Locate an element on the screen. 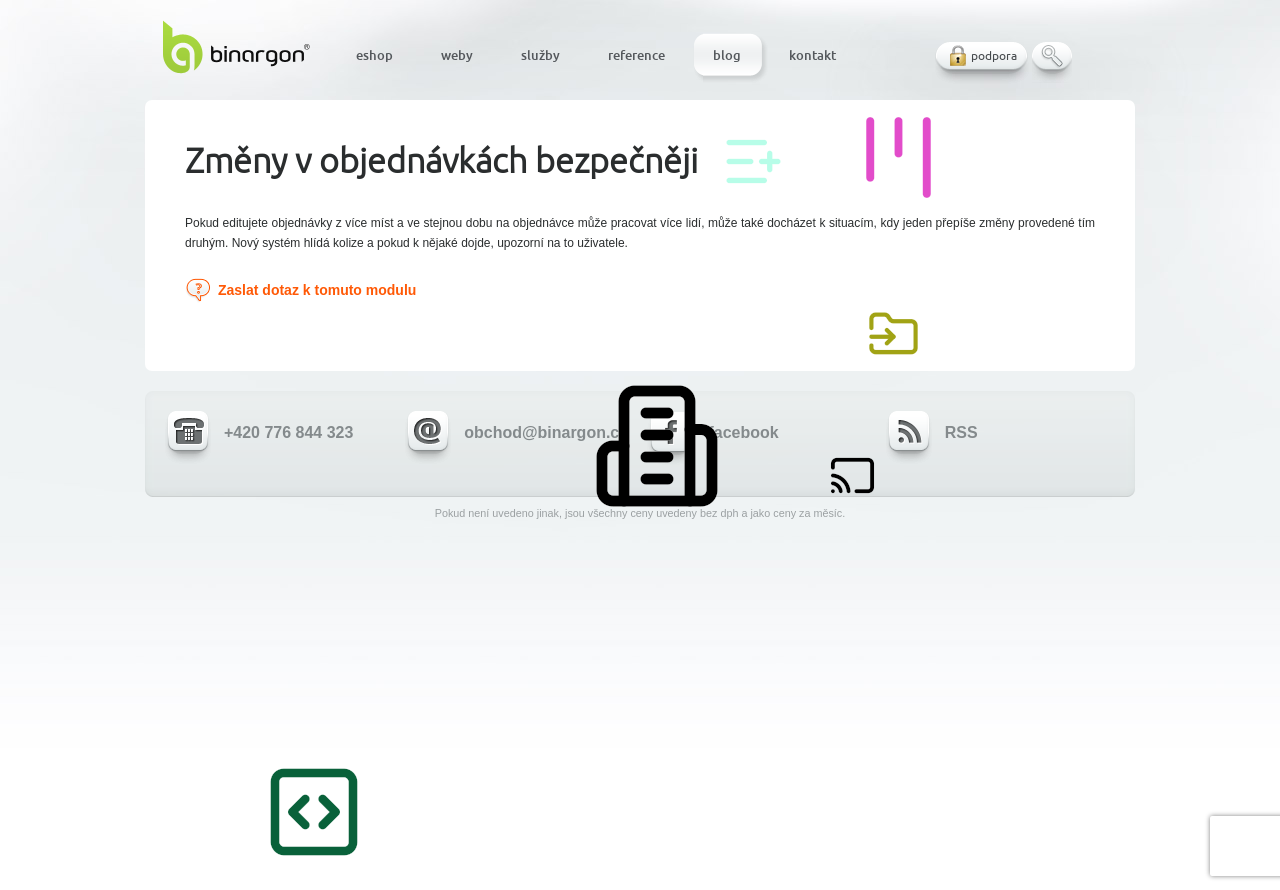 The height and width of the screenshot is (890, 1280). open kanban board view is located at coordinates (898, 157).